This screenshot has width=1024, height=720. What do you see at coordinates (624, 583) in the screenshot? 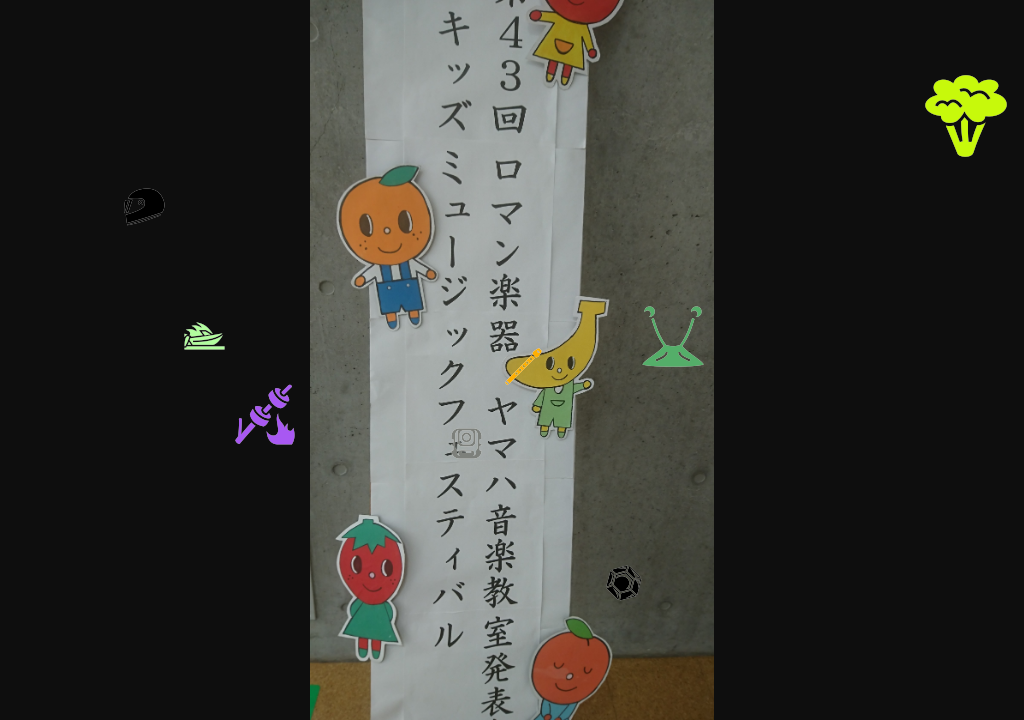
I see `in-game premium currency or gems` at bounding box center [624, 583].